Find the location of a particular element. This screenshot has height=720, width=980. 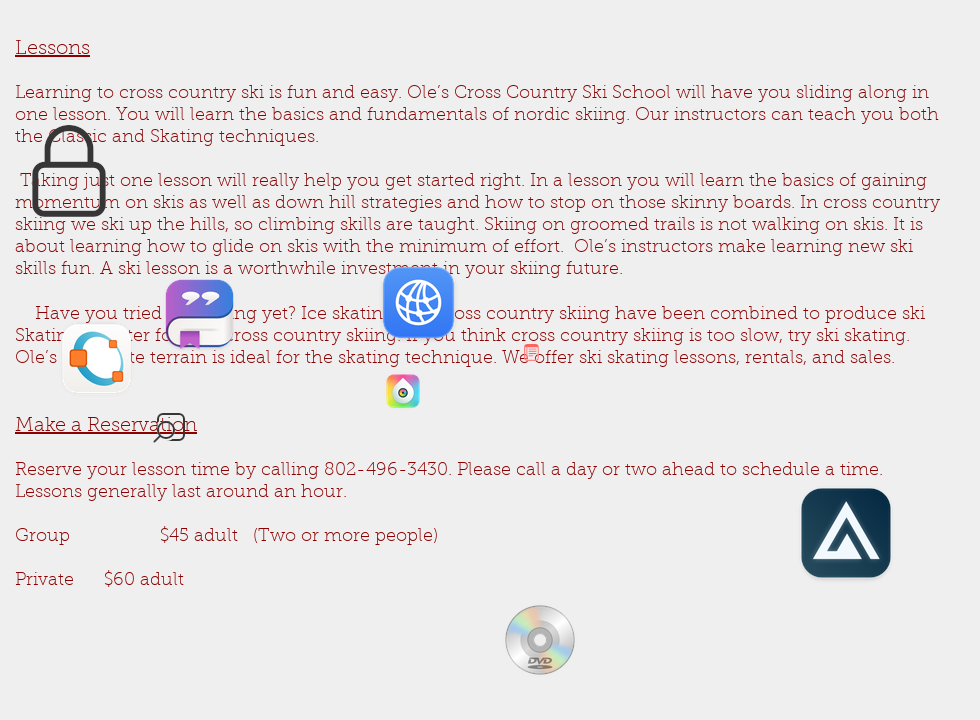

open the autograph app is located at coordinates (846, 533).